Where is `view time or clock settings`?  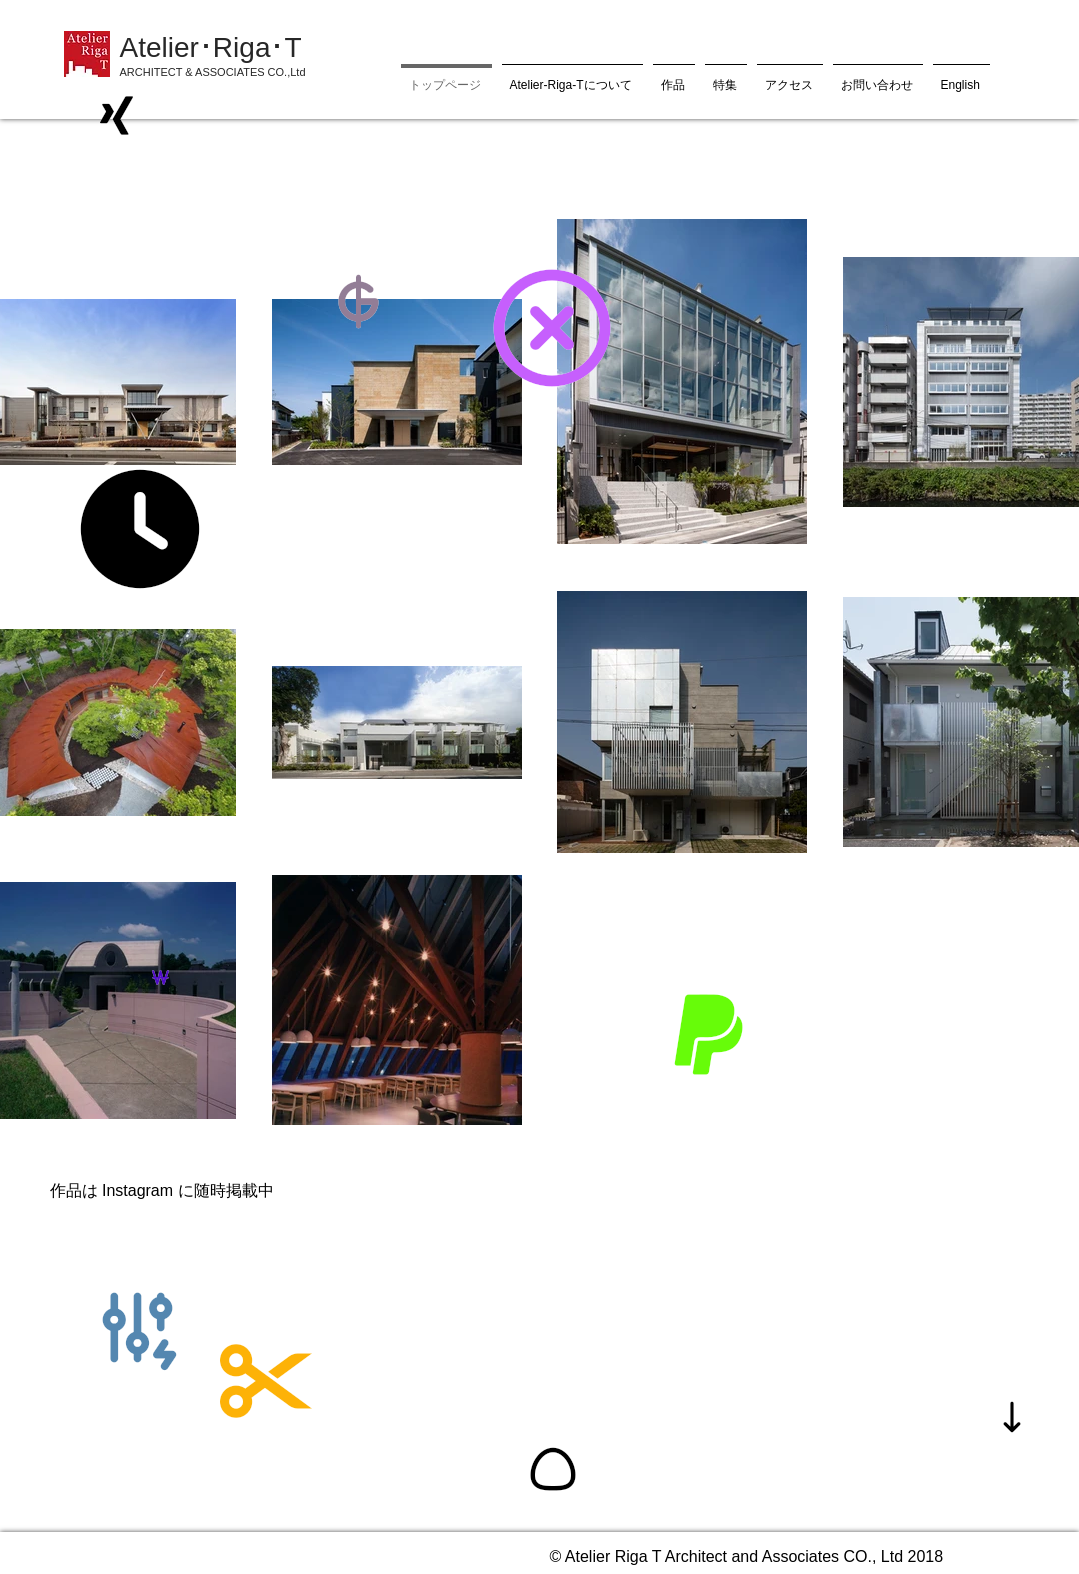
view time or clock settings is located at coordinates (140, 529).